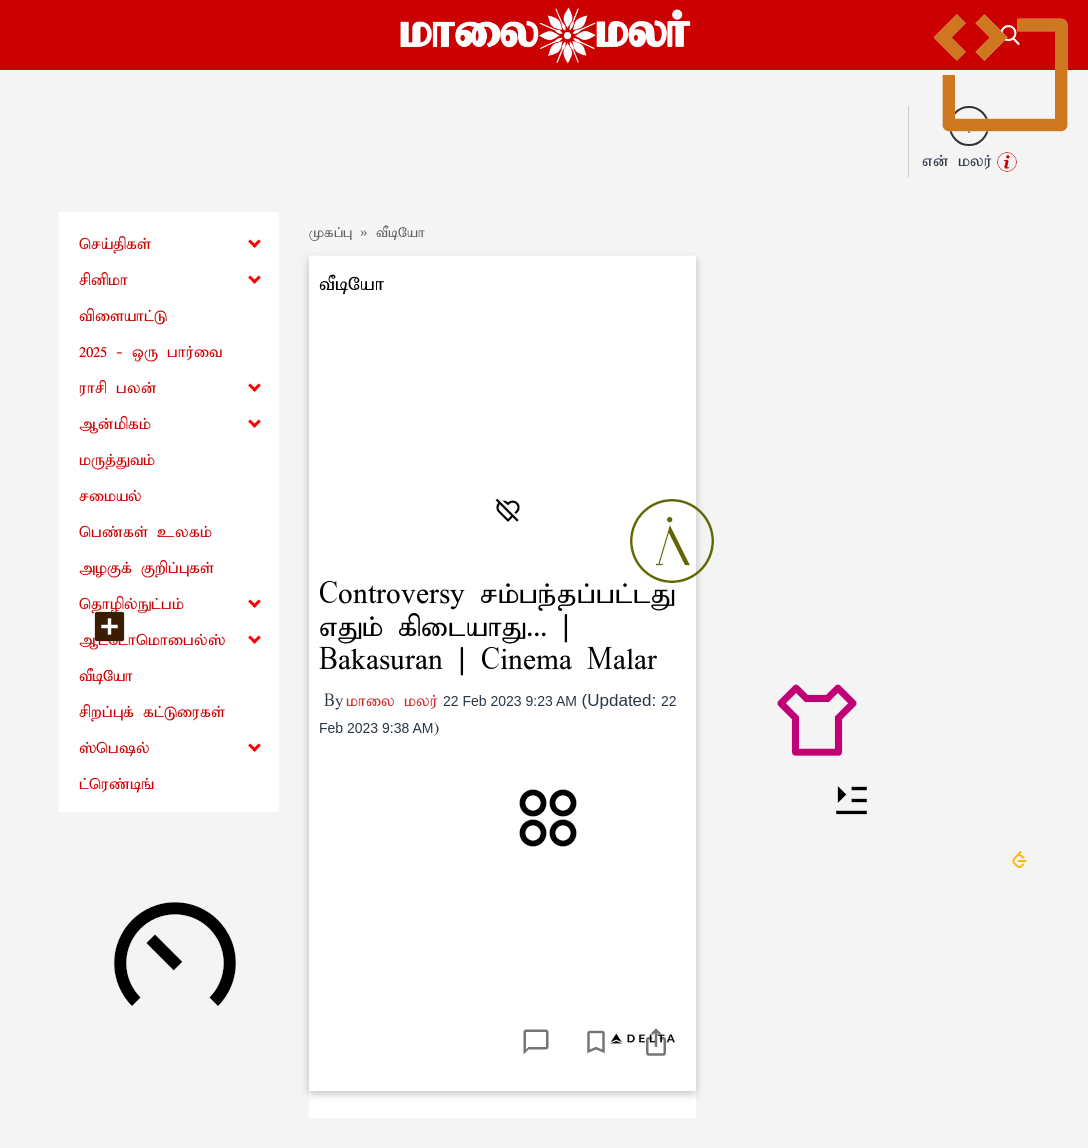 The height and width of the screenshot is (1148, 1088). I want to click on browse clothing or apparel items, so click(817, 720).